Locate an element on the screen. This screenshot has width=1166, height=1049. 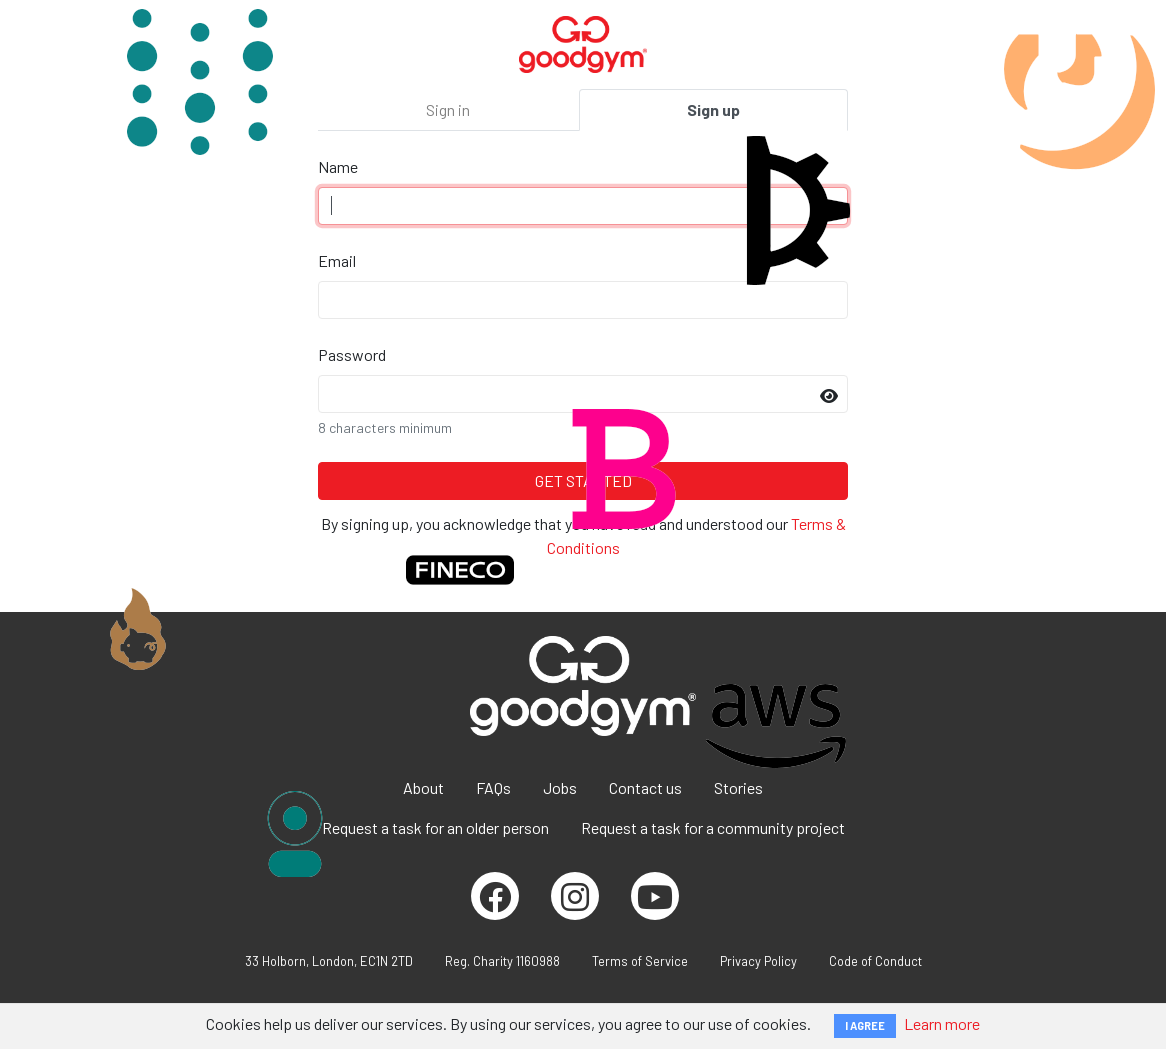
open Firefly III personal finance manager is located at coordinates (138, 629).